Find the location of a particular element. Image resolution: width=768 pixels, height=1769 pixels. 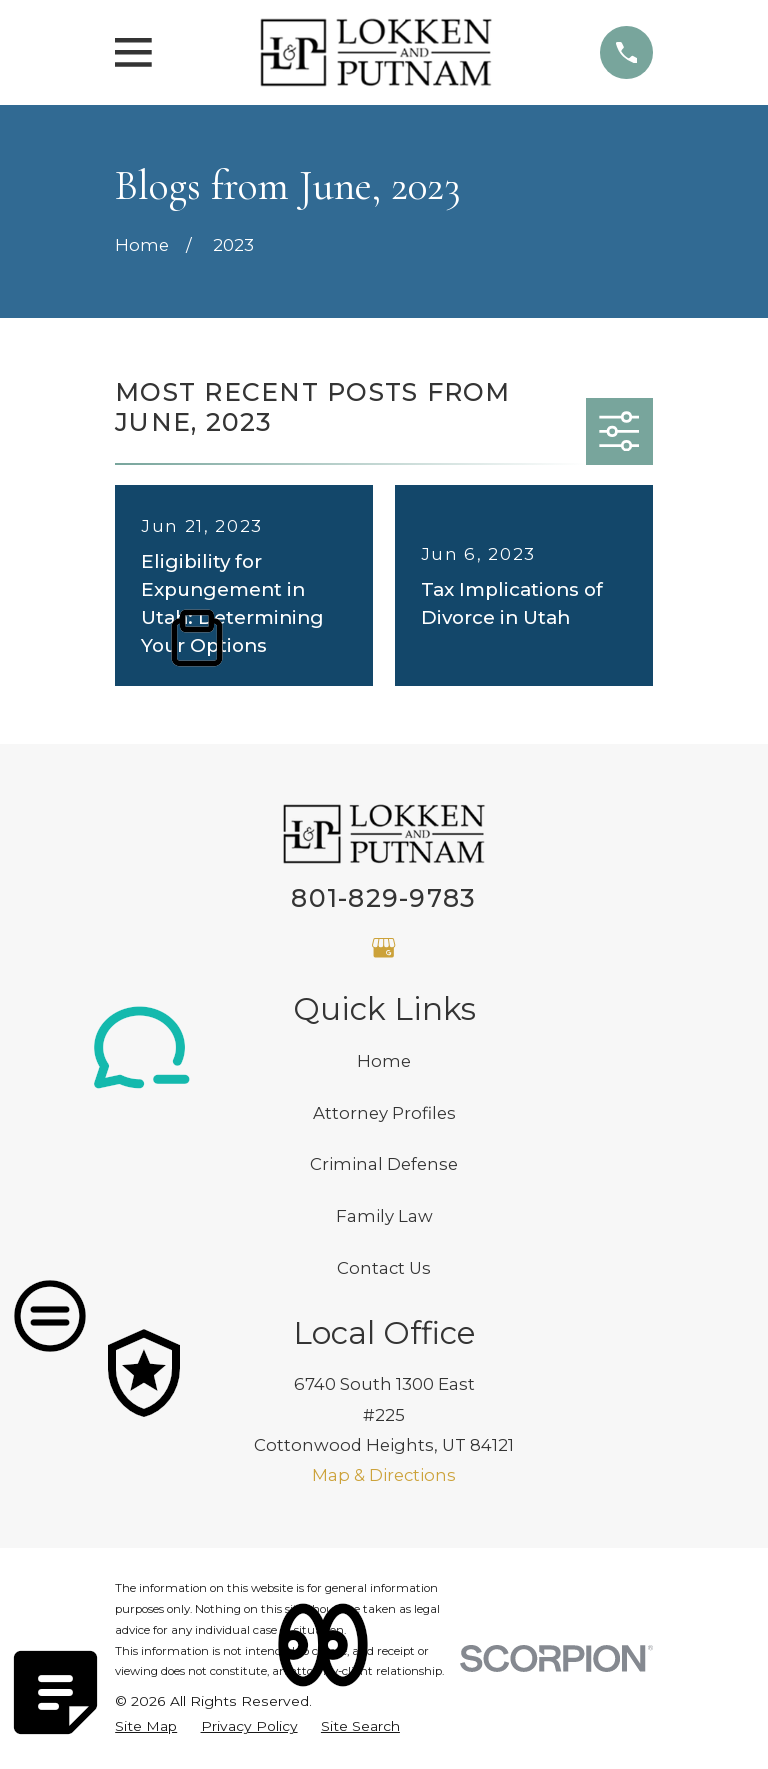

mark content as viewed or seen is located at coordinates (323, 1645).